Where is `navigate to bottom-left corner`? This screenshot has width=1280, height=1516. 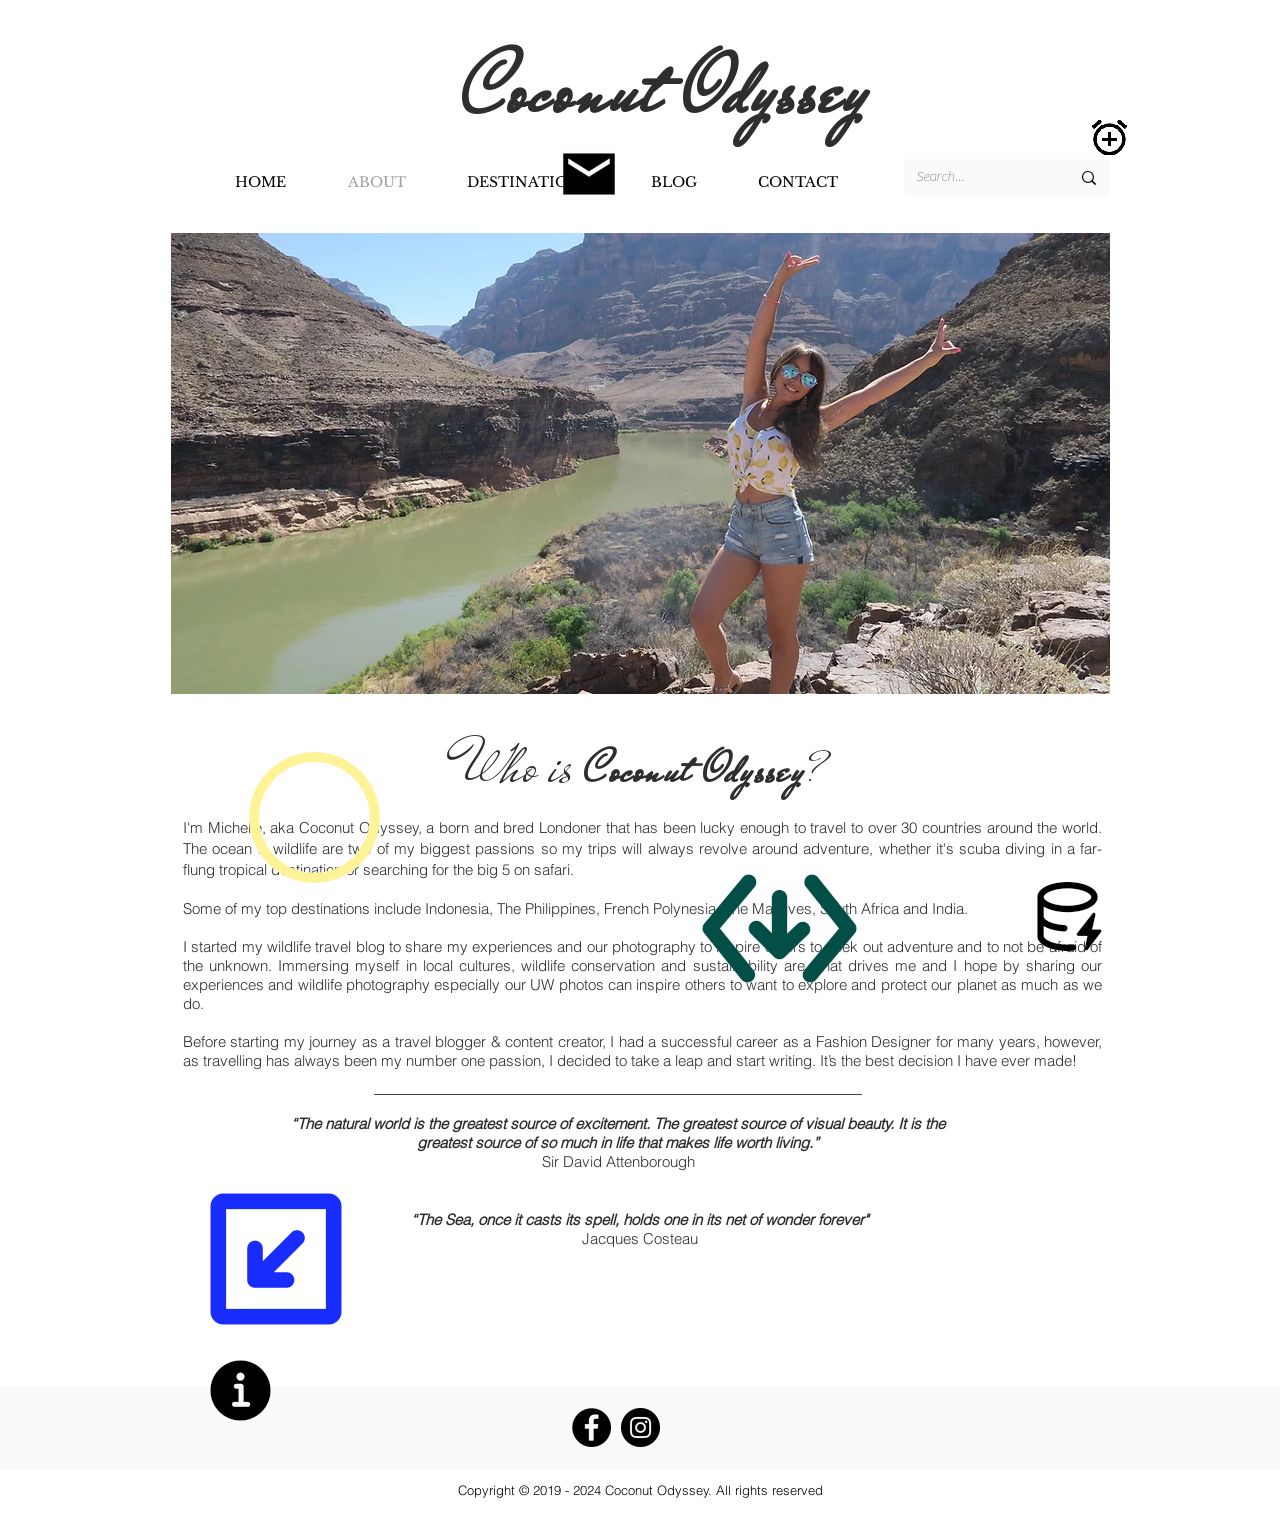
navigate to bottom-left corner is located at coordinates (276, 1259).